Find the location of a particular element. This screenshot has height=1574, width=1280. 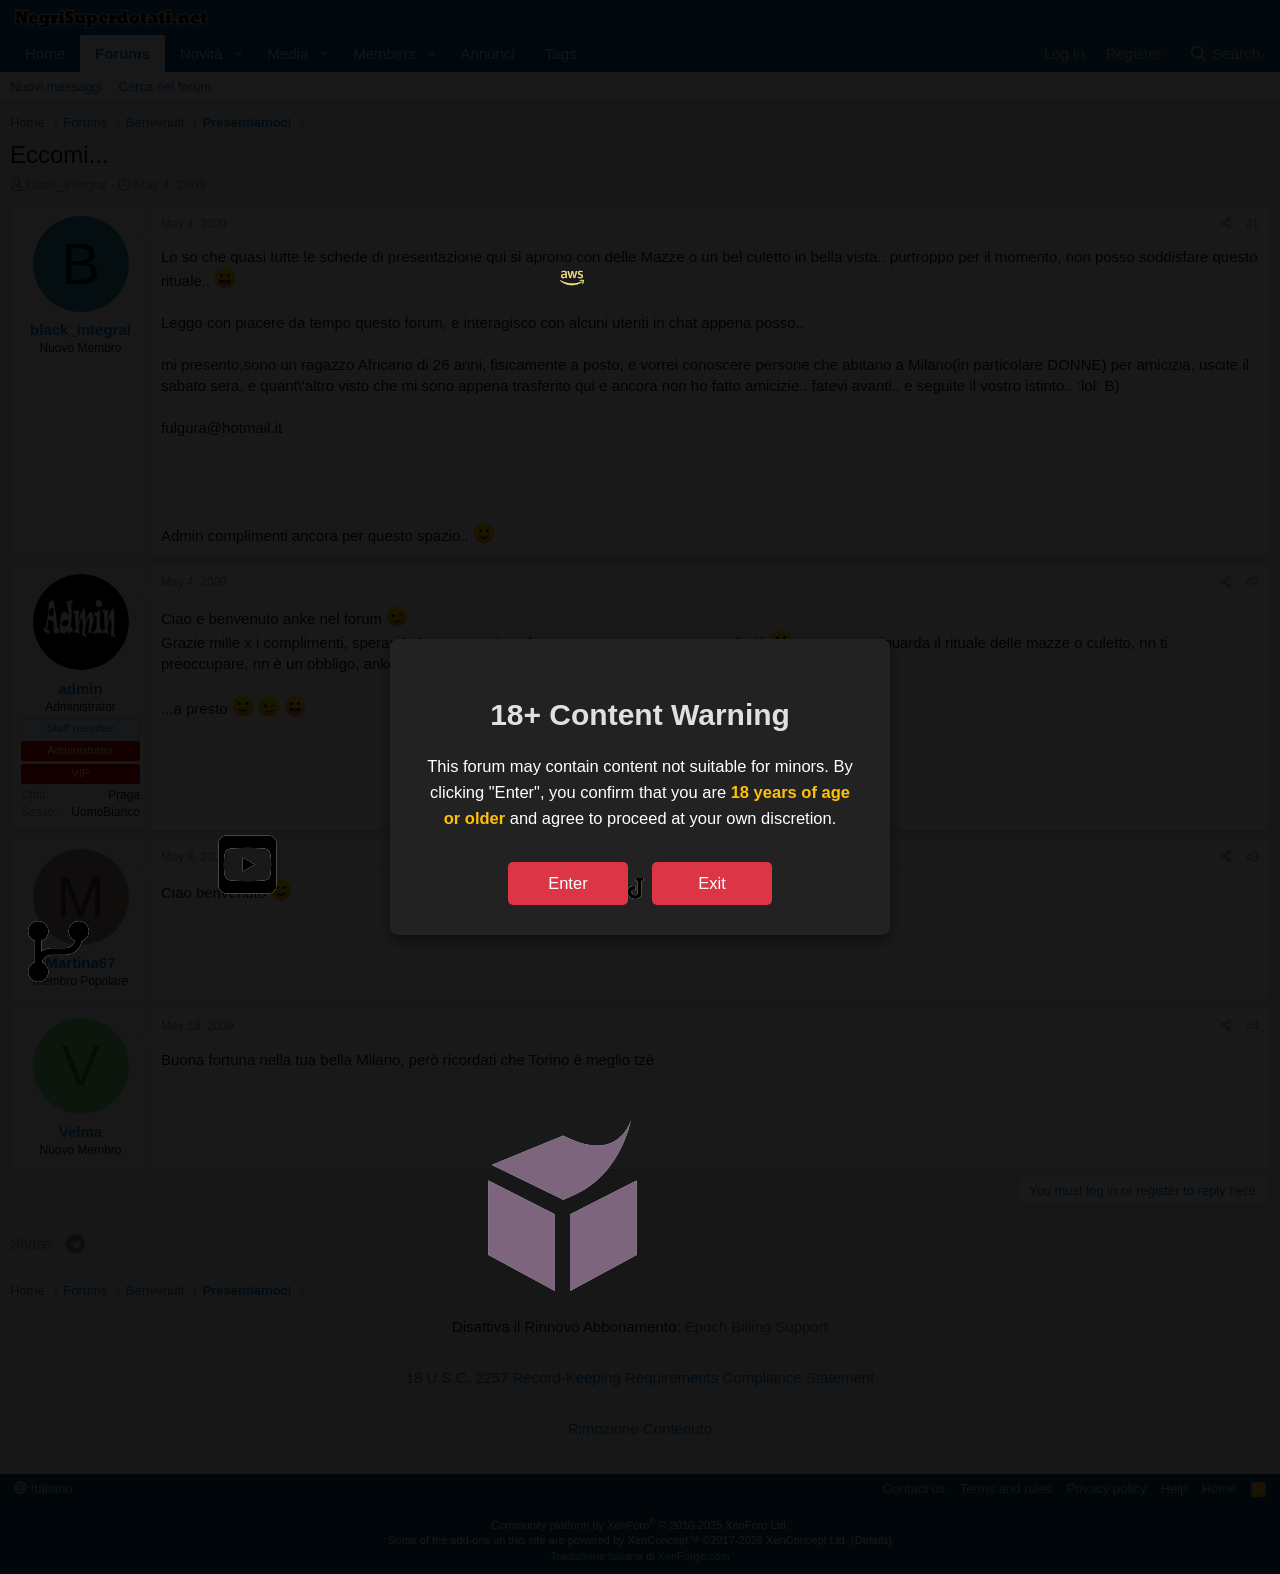

semantic web technology or linked data services is located at coordinates (562, 1205).